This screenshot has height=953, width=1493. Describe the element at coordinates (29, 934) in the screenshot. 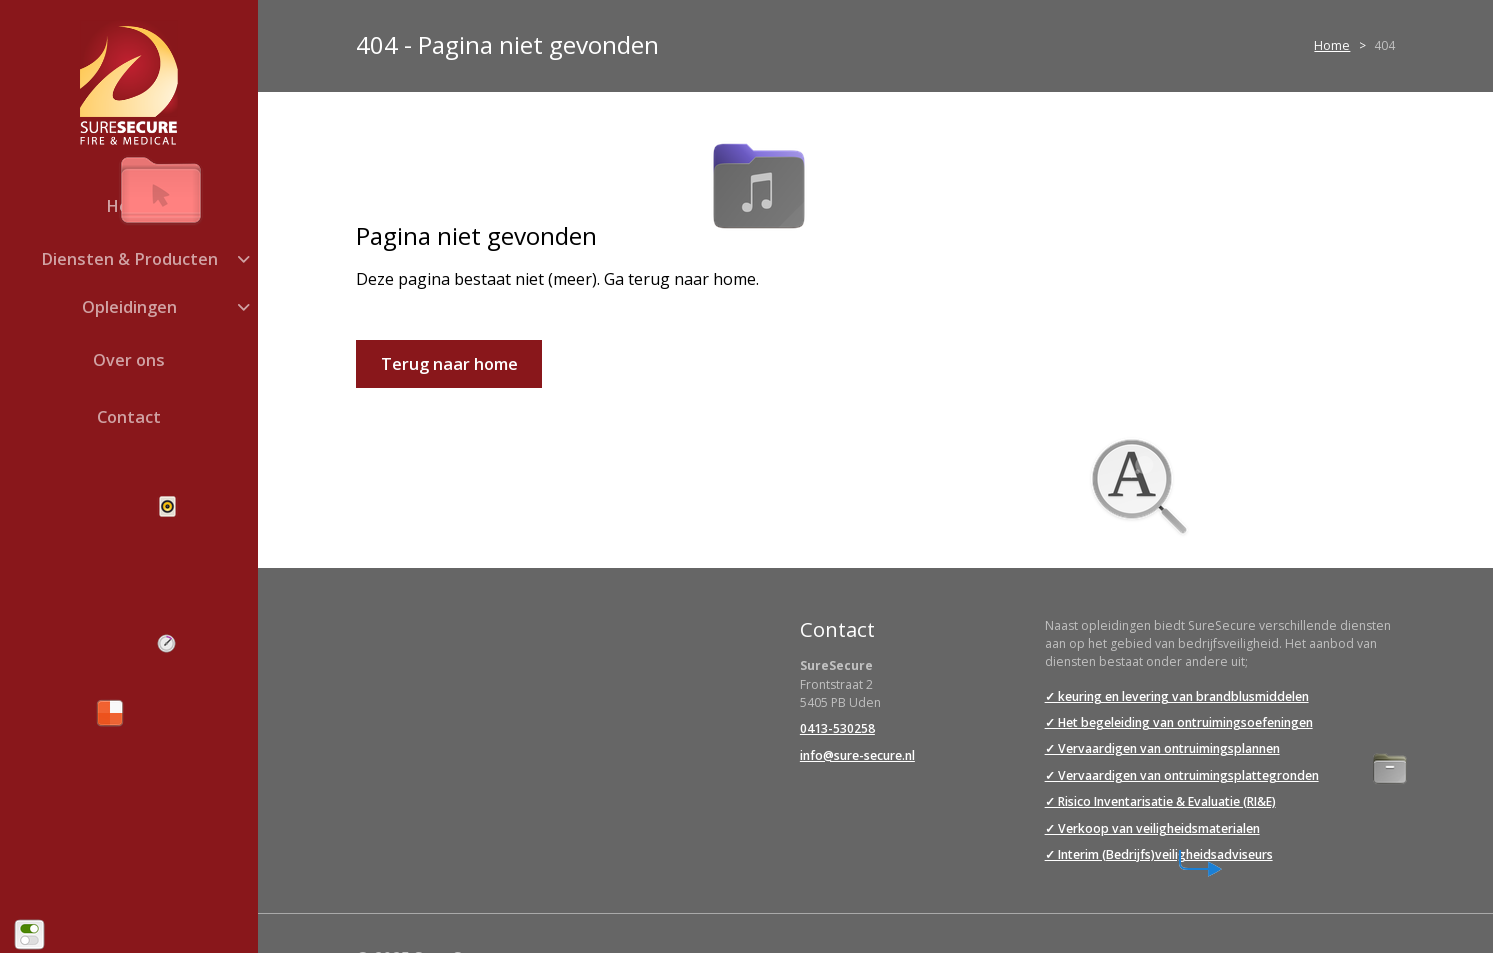

I see `open system tweaks or settings customization` at that location.